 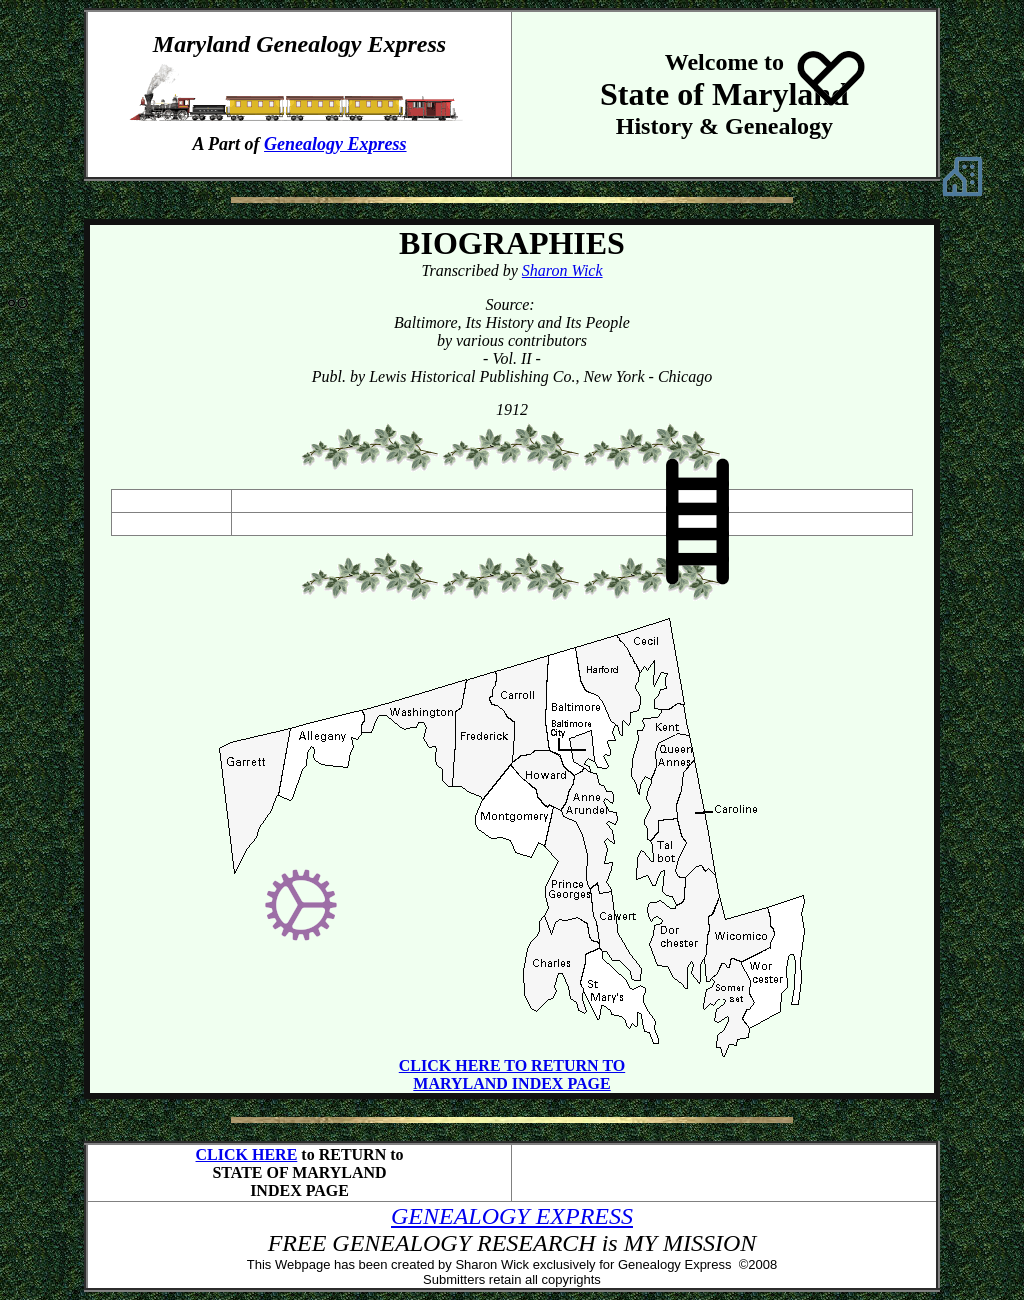 What do you see at coordinates (18, 303) in the screenshot?
I see `indicates weak HDR signal or low dynamic range` at bounding box center [18, 303].